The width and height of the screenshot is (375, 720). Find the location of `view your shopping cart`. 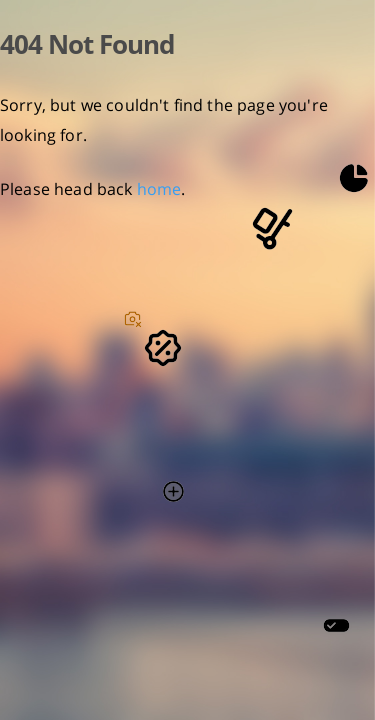

view your shopping cart is located at coordinates (272, 227).